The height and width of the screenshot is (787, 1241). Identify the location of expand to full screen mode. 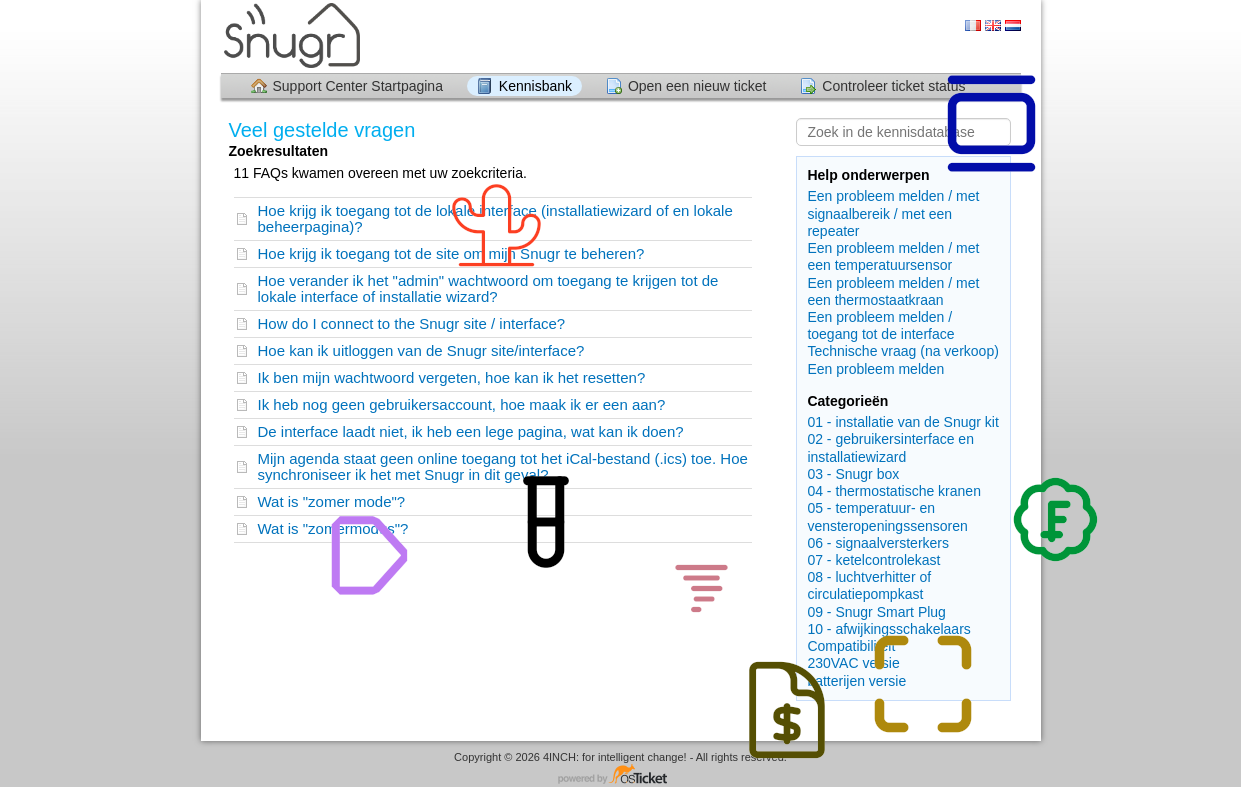
(923, 684).